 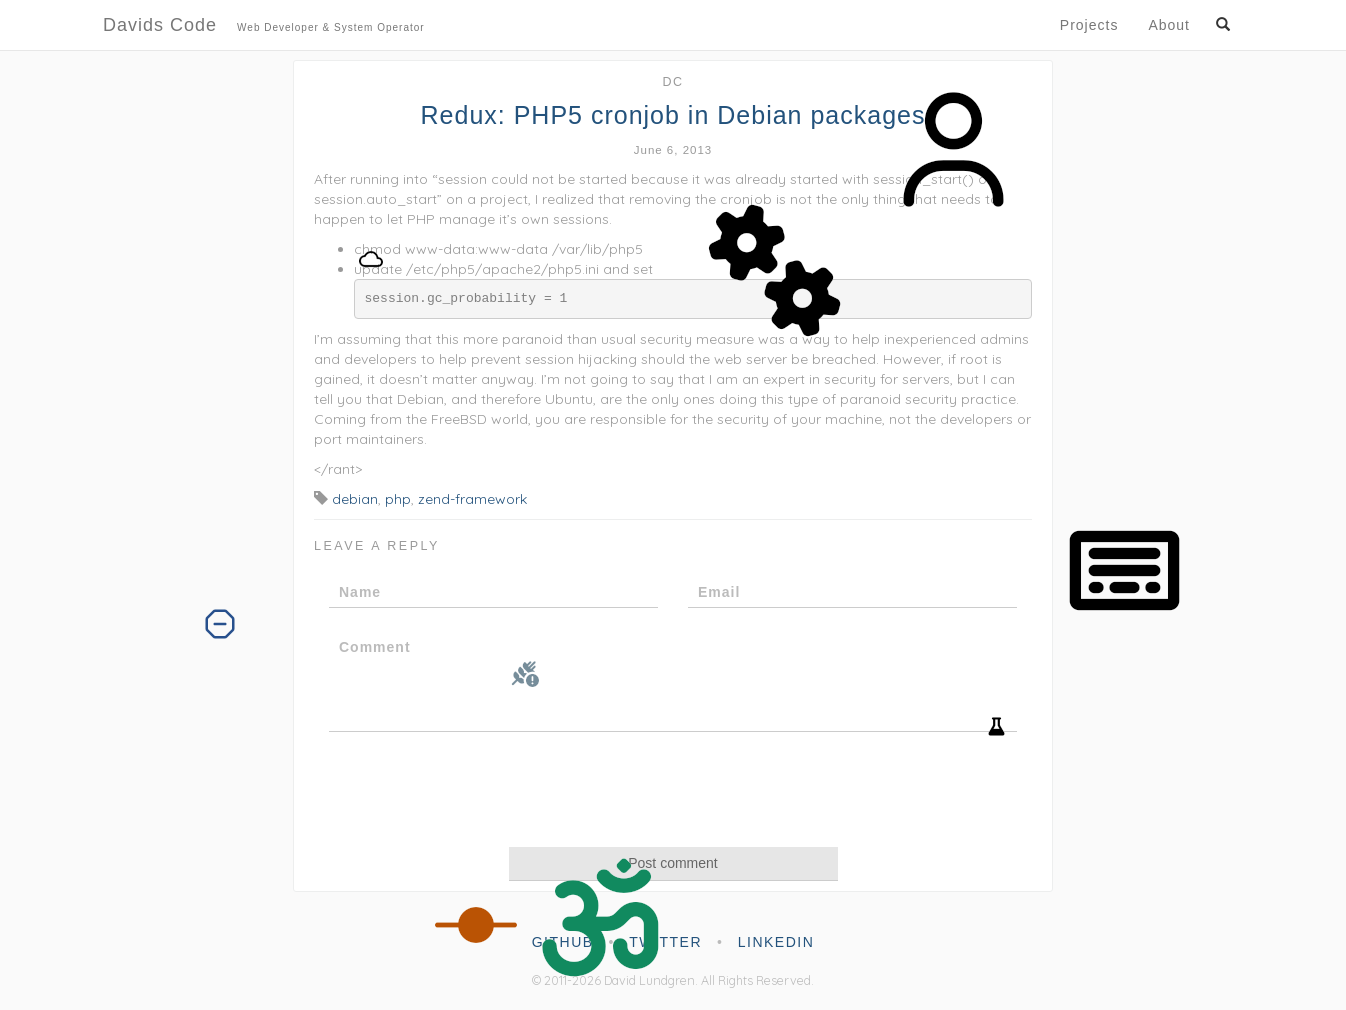 What do you see at coordinates (996, 726) in the screenshot?
I see `access science or laboratory features` at bounding box center [996, 726].